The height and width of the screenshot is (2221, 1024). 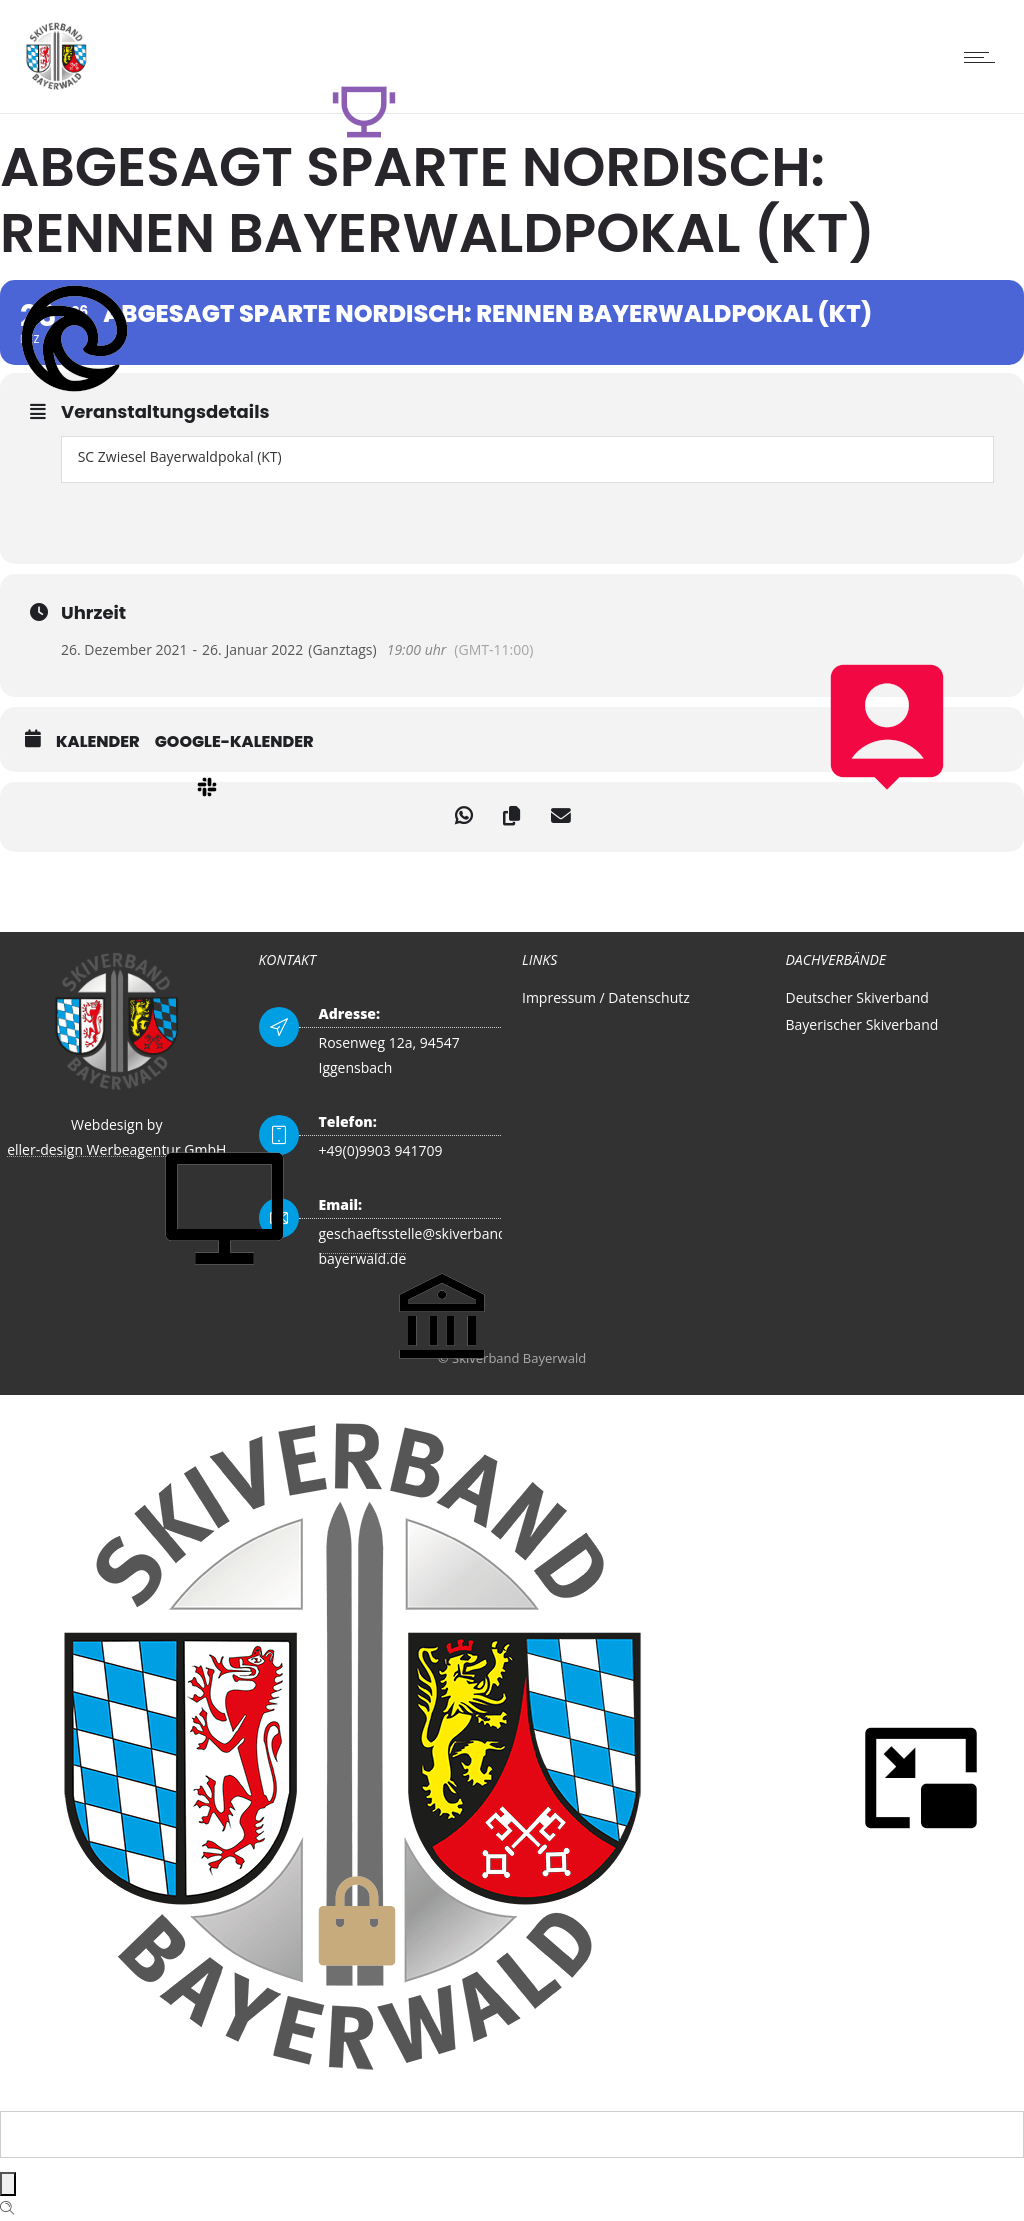 What do you see at coordinates (224, 1205) in the screenshot?
I see `access desktop or computer view` at bounding box center [224, 1205].